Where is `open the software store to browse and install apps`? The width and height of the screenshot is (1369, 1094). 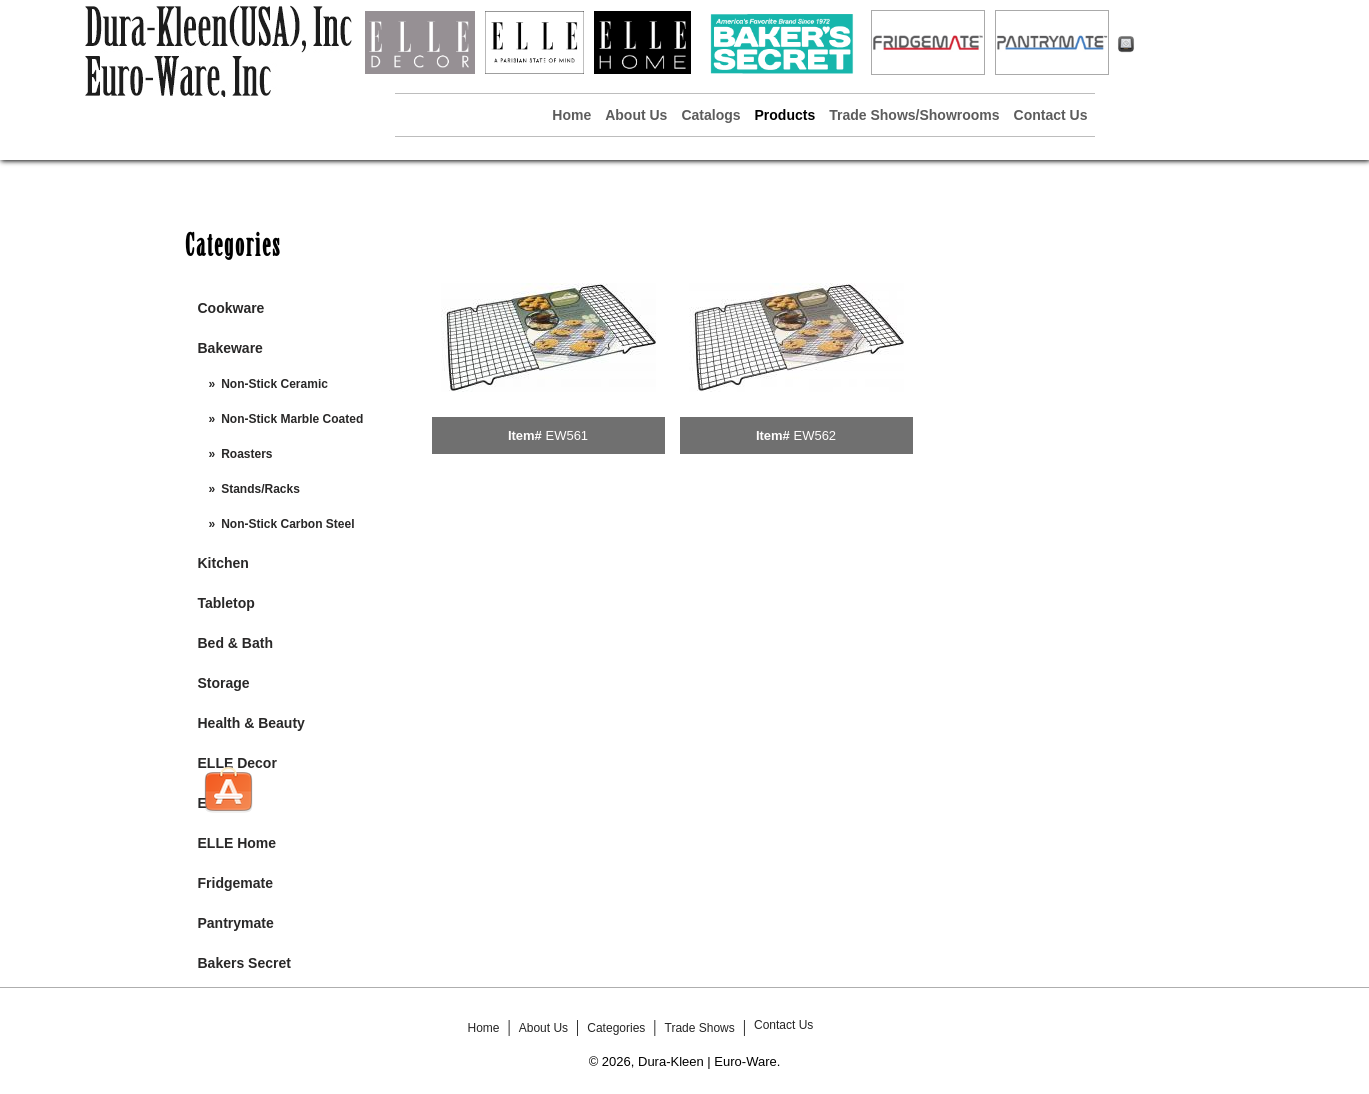
open the software store to browse and install apps is located at coordinates (228, 791).